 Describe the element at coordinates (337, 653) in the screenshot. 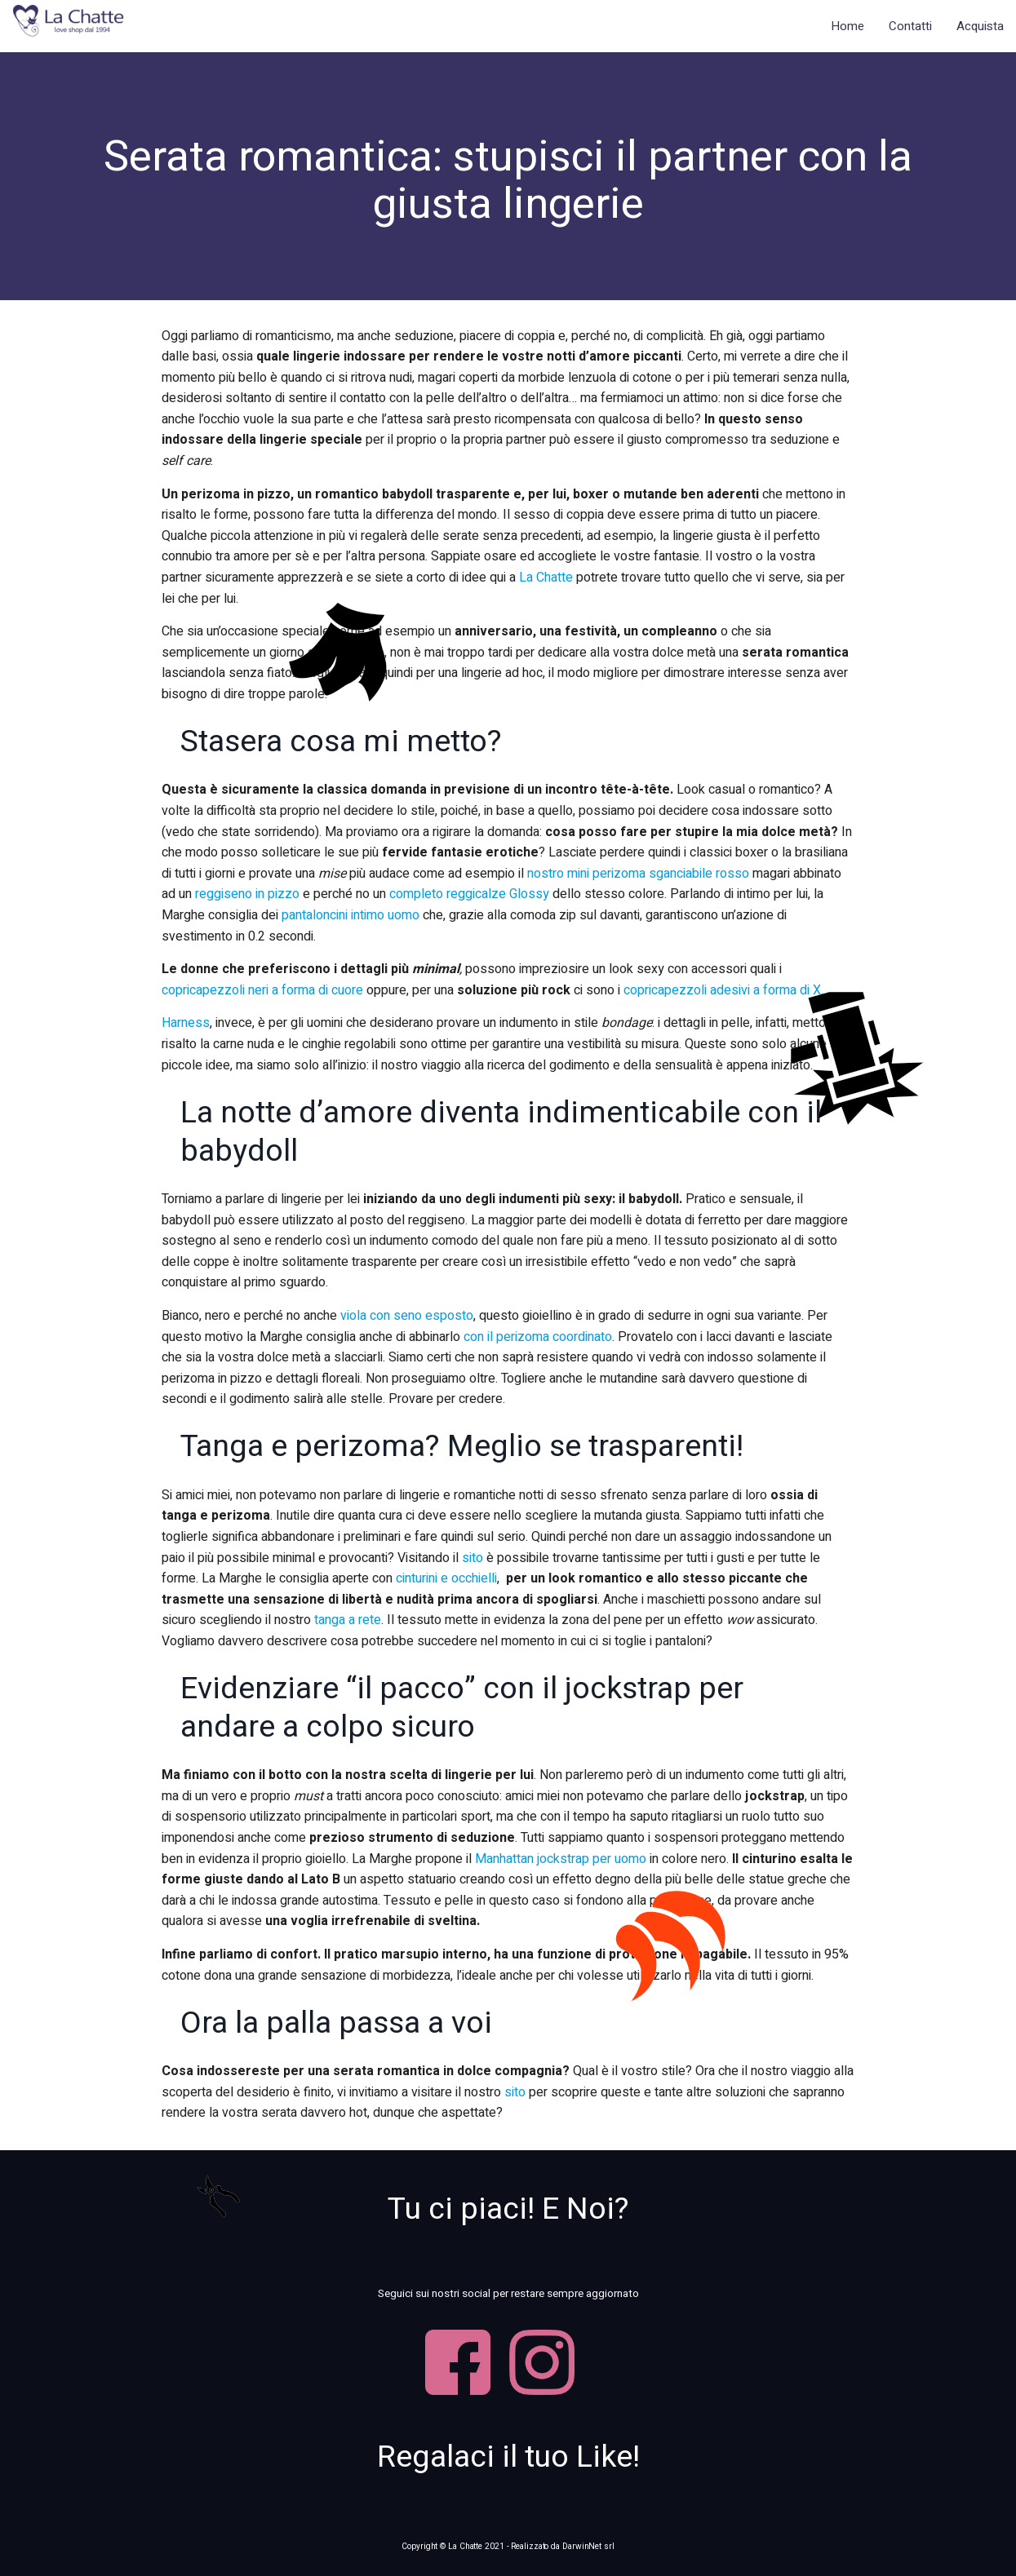

I see `equip a cape or cloak item` at that location.